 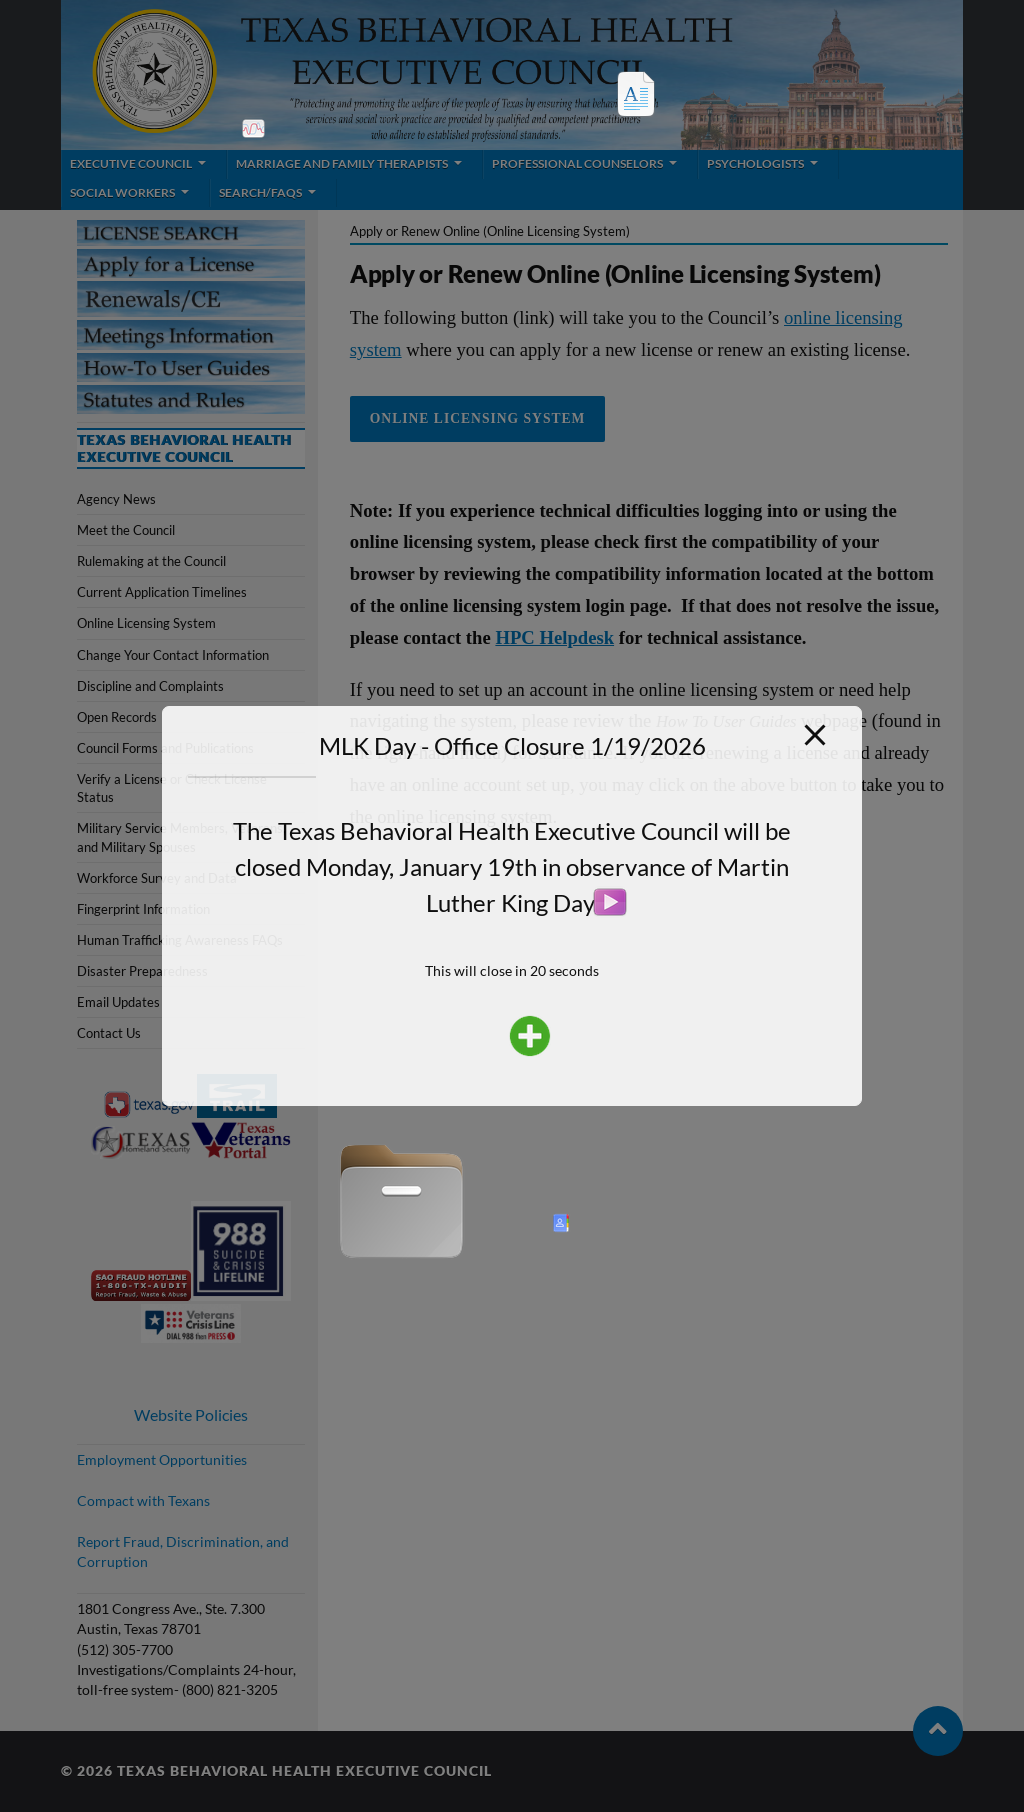 What do you see at coordinates (636, 94) in the screenshot?
I see `open a word processing document` at bounding box center [636, 94].